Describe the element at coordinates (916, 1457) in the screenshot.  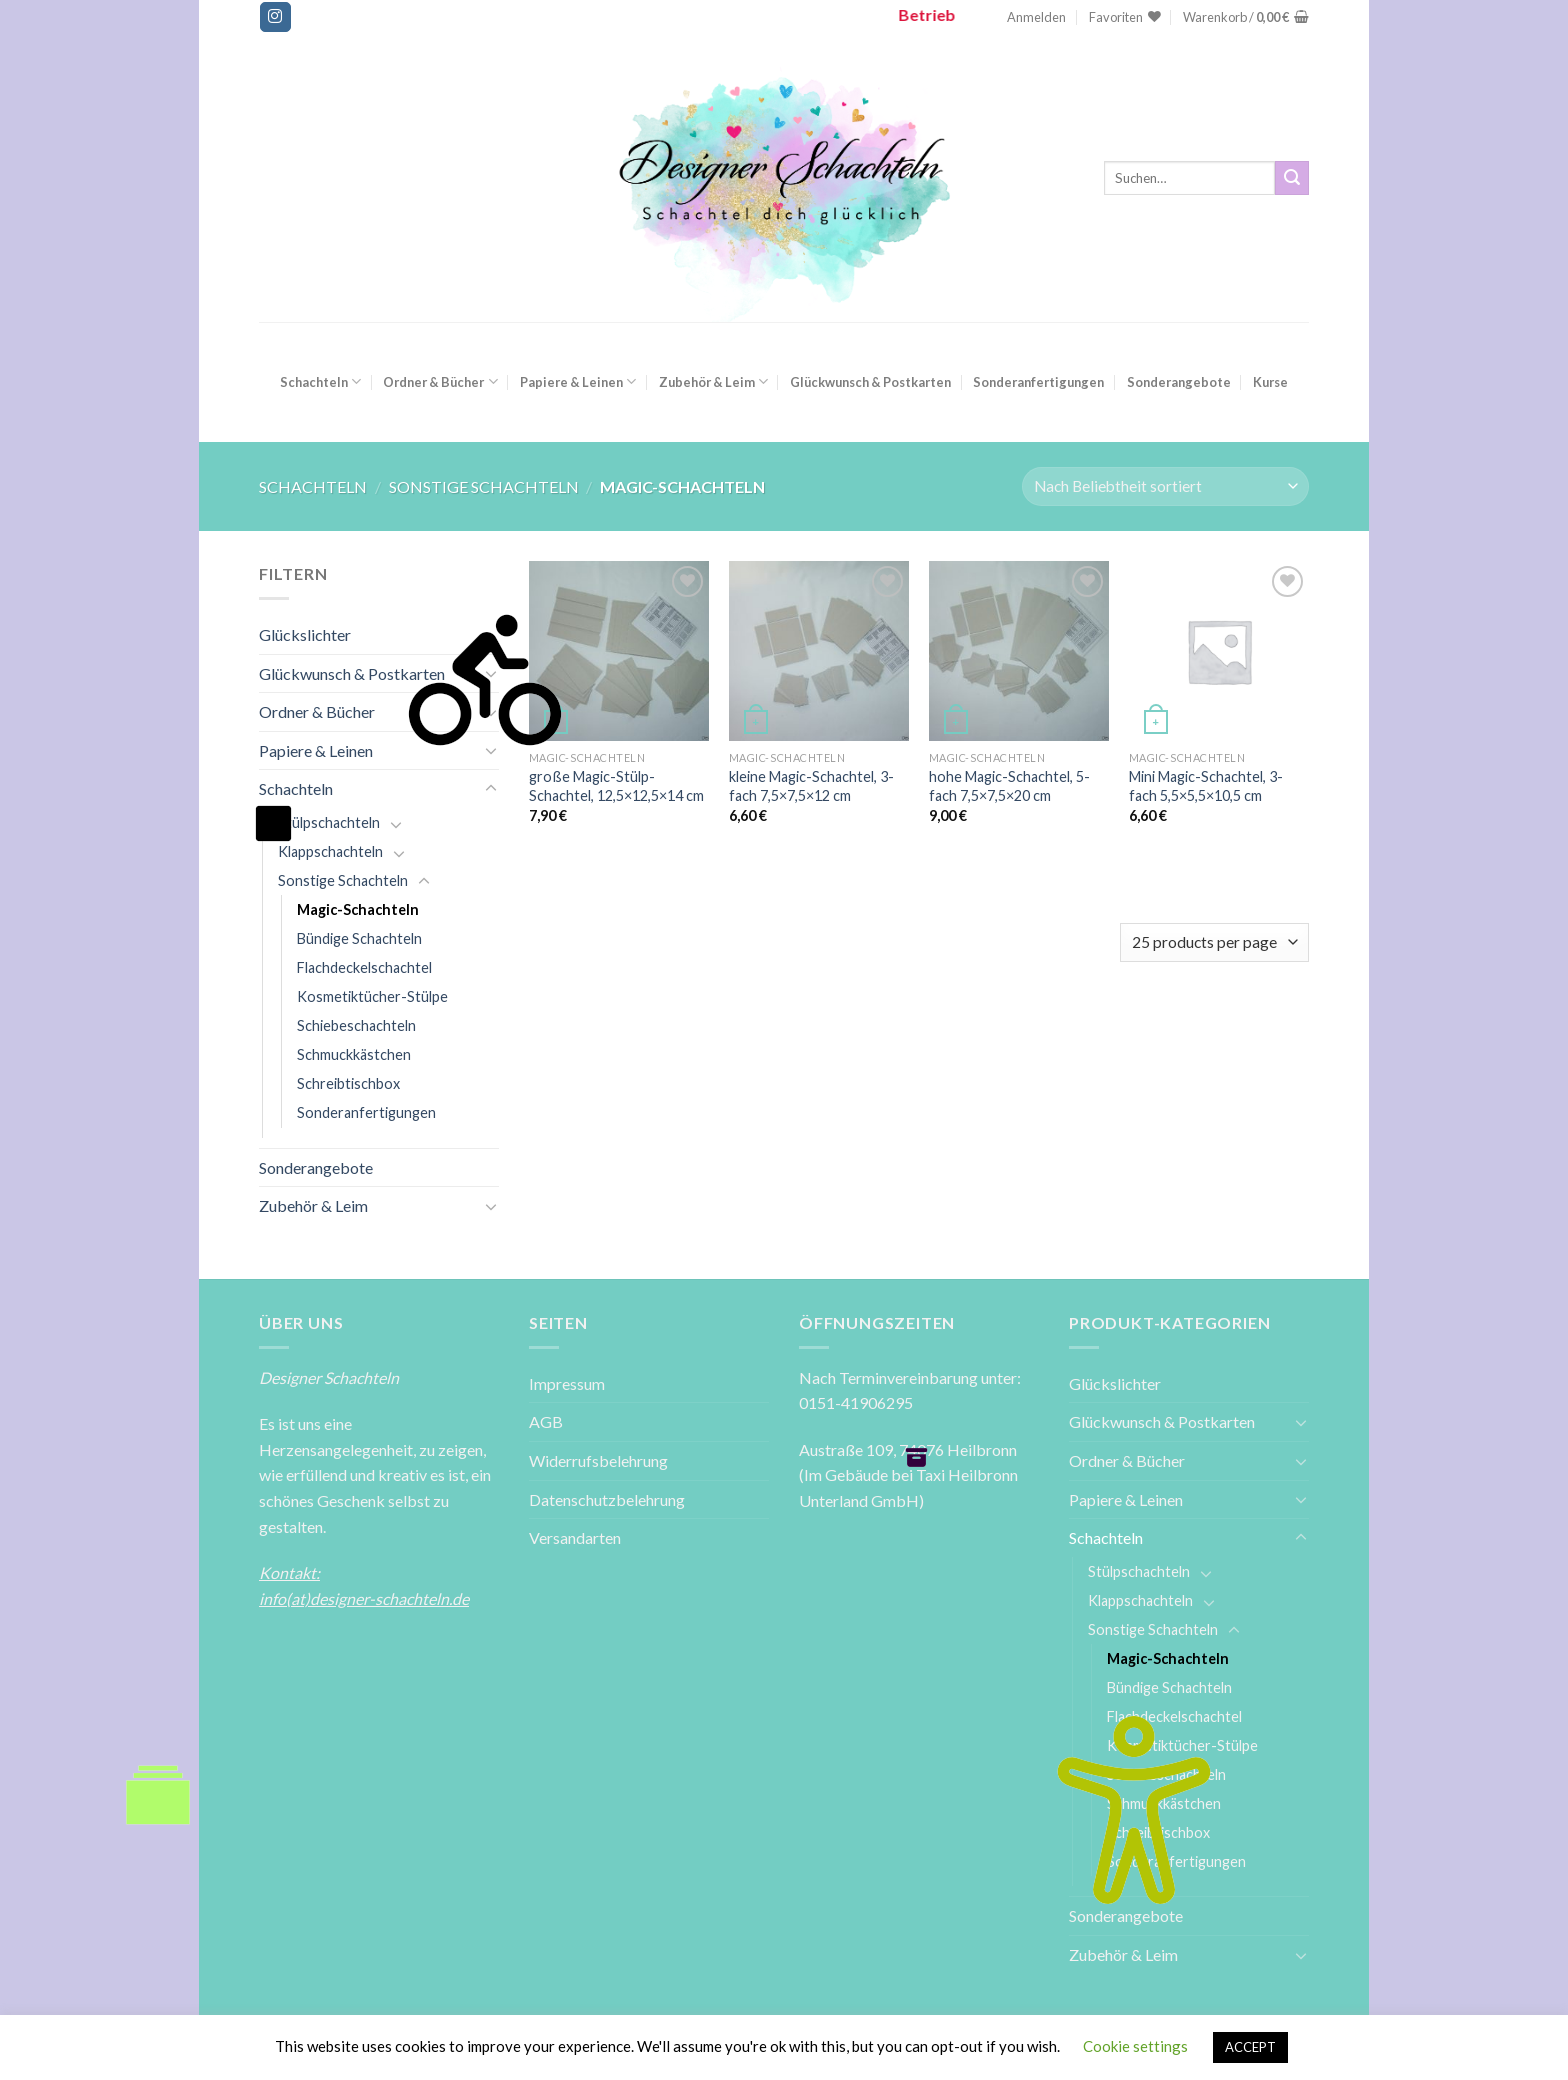
I see `access archived items or files` at that location.